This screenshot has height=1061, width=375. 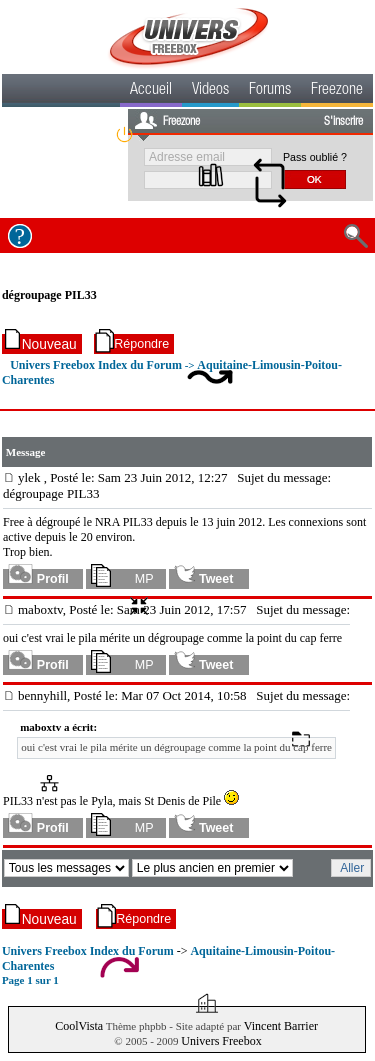 I want to click on redo an action, so click(x=119, y=966).